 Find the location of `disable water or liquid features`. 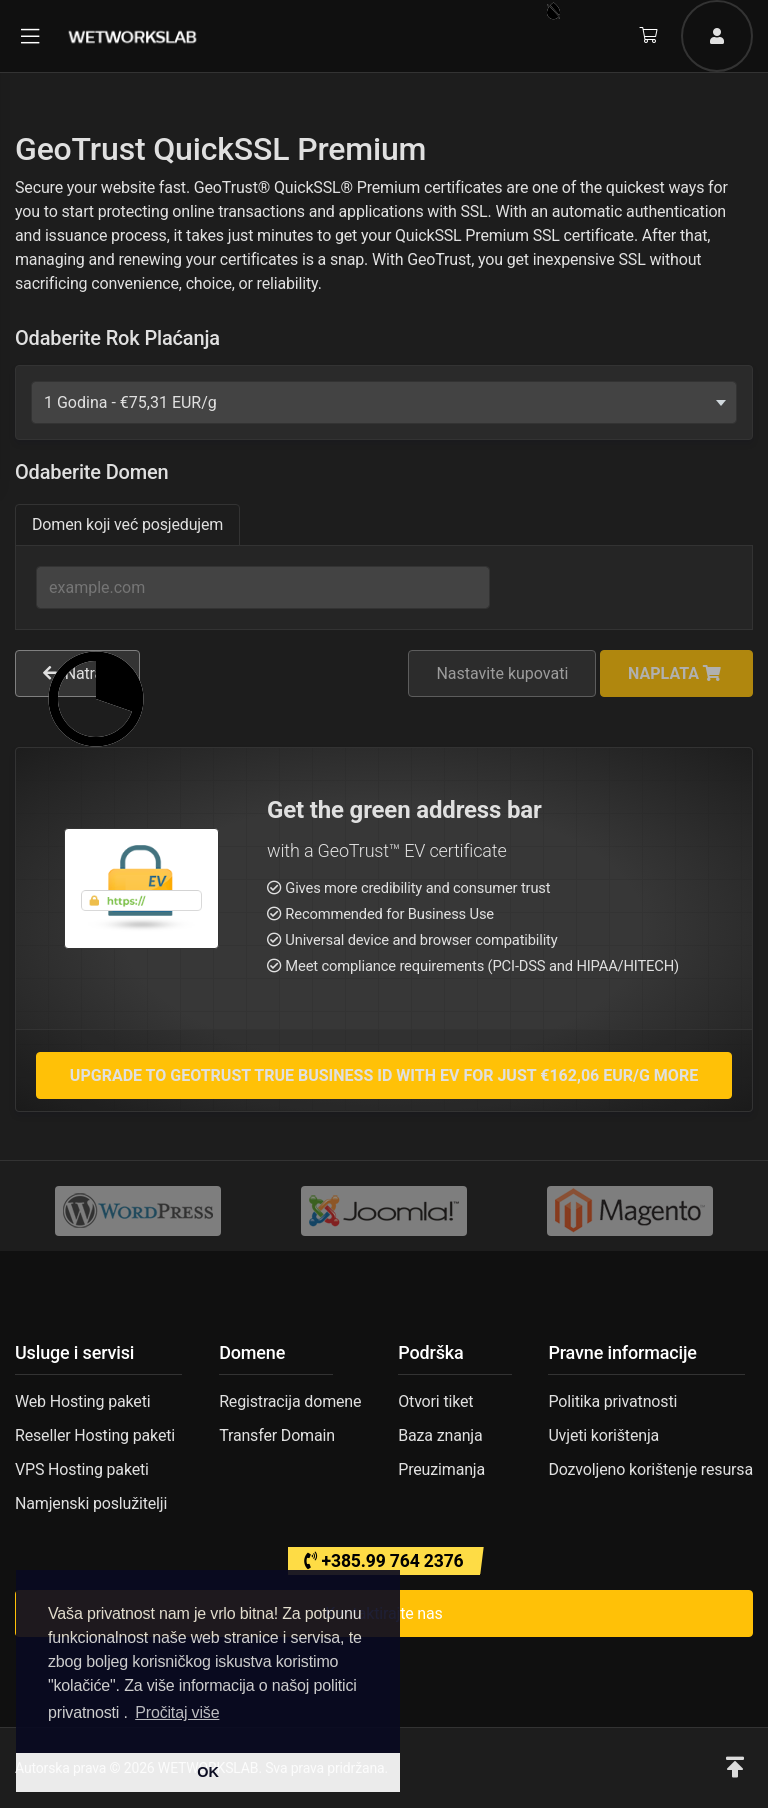

disable water or liquid features is located at coordinates (553, 11).